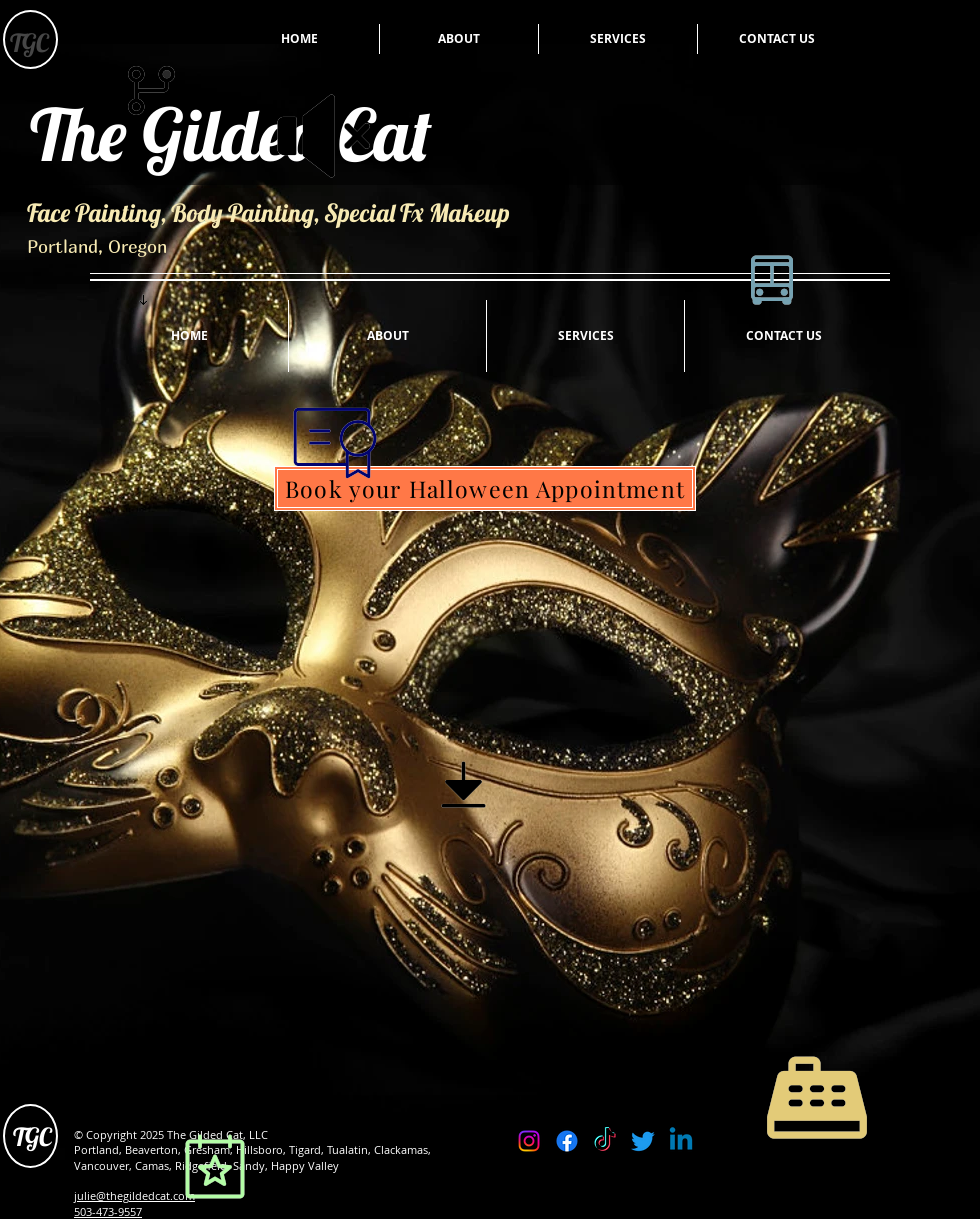  I want to click on mute audio, so click(322, 136).